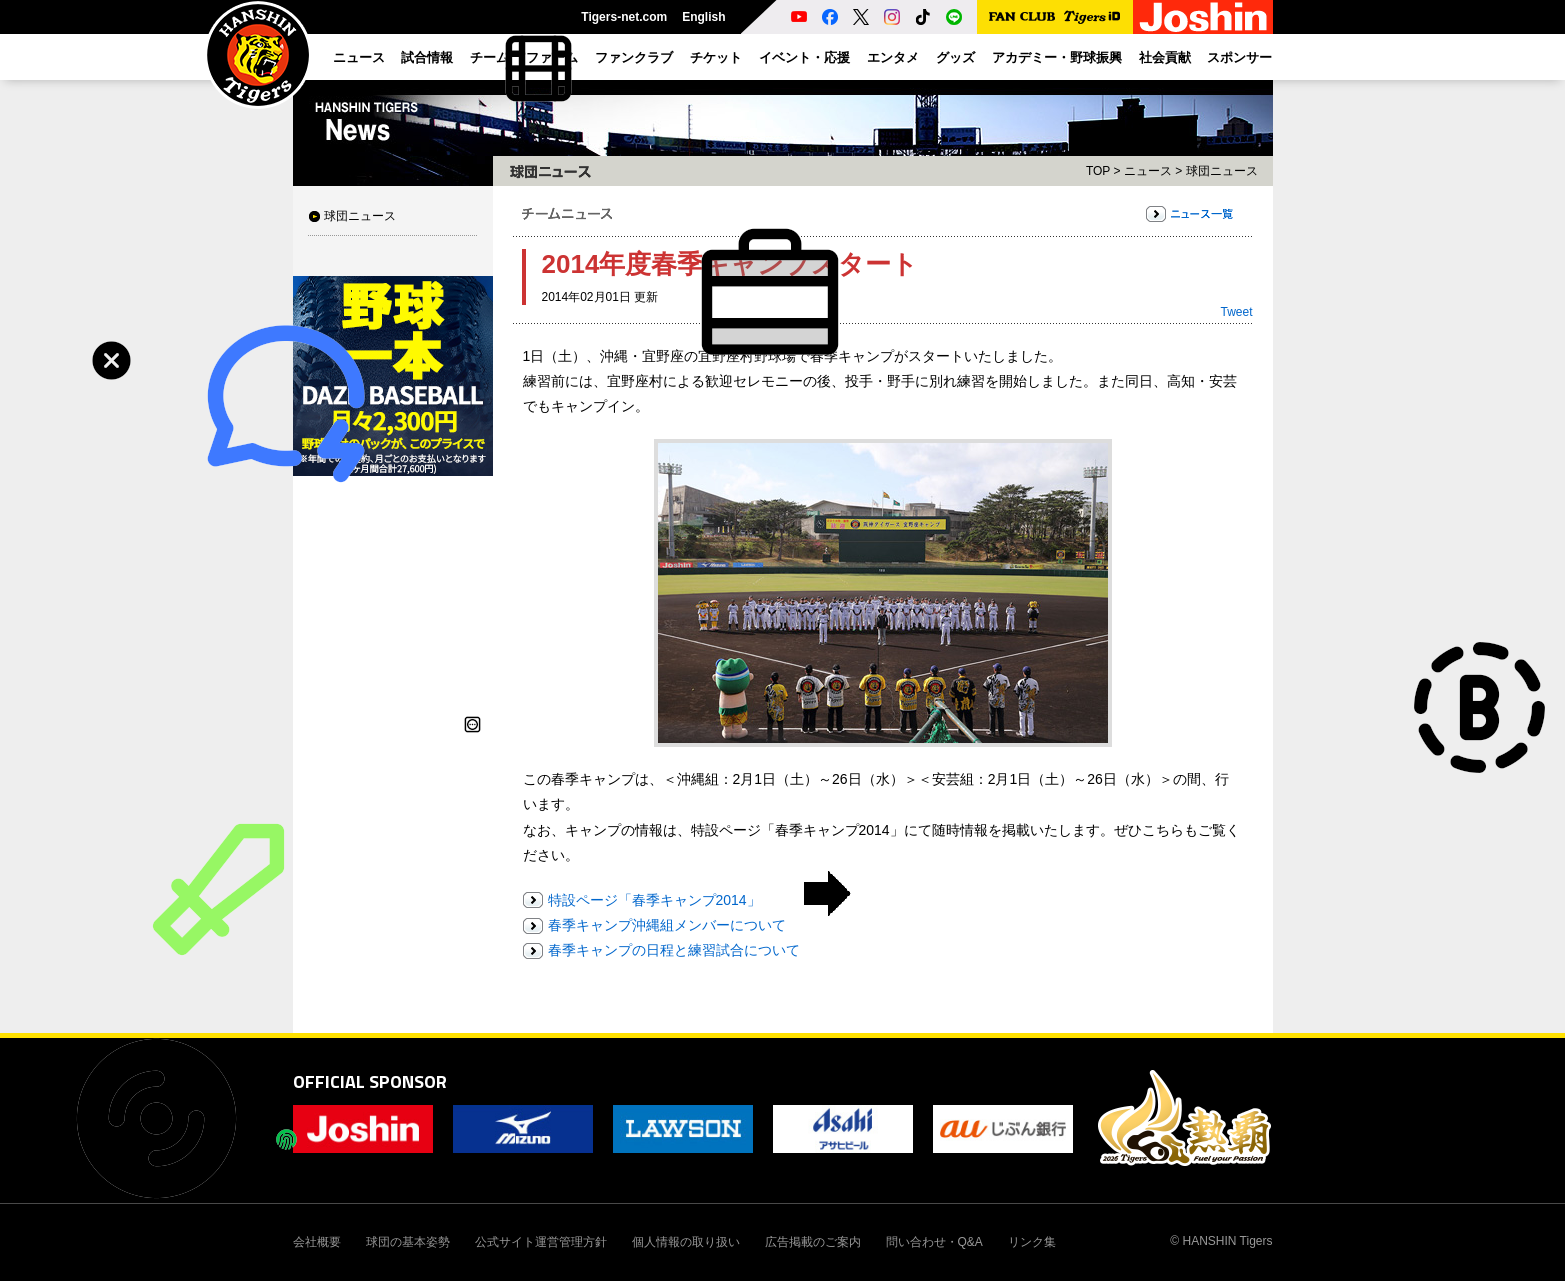 Image resolution: width=1565 pixels, height=1281 pixels. I want to click on access work documents or business tools, so click(770, 297).